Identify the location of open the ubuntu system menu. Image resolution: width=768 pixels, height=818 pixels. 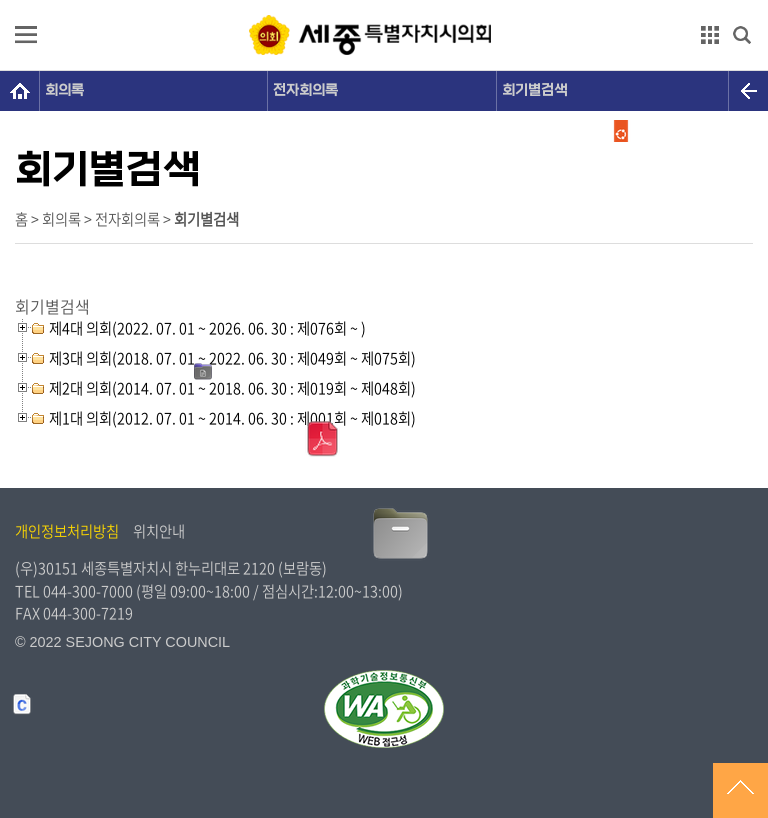
(621, 131).